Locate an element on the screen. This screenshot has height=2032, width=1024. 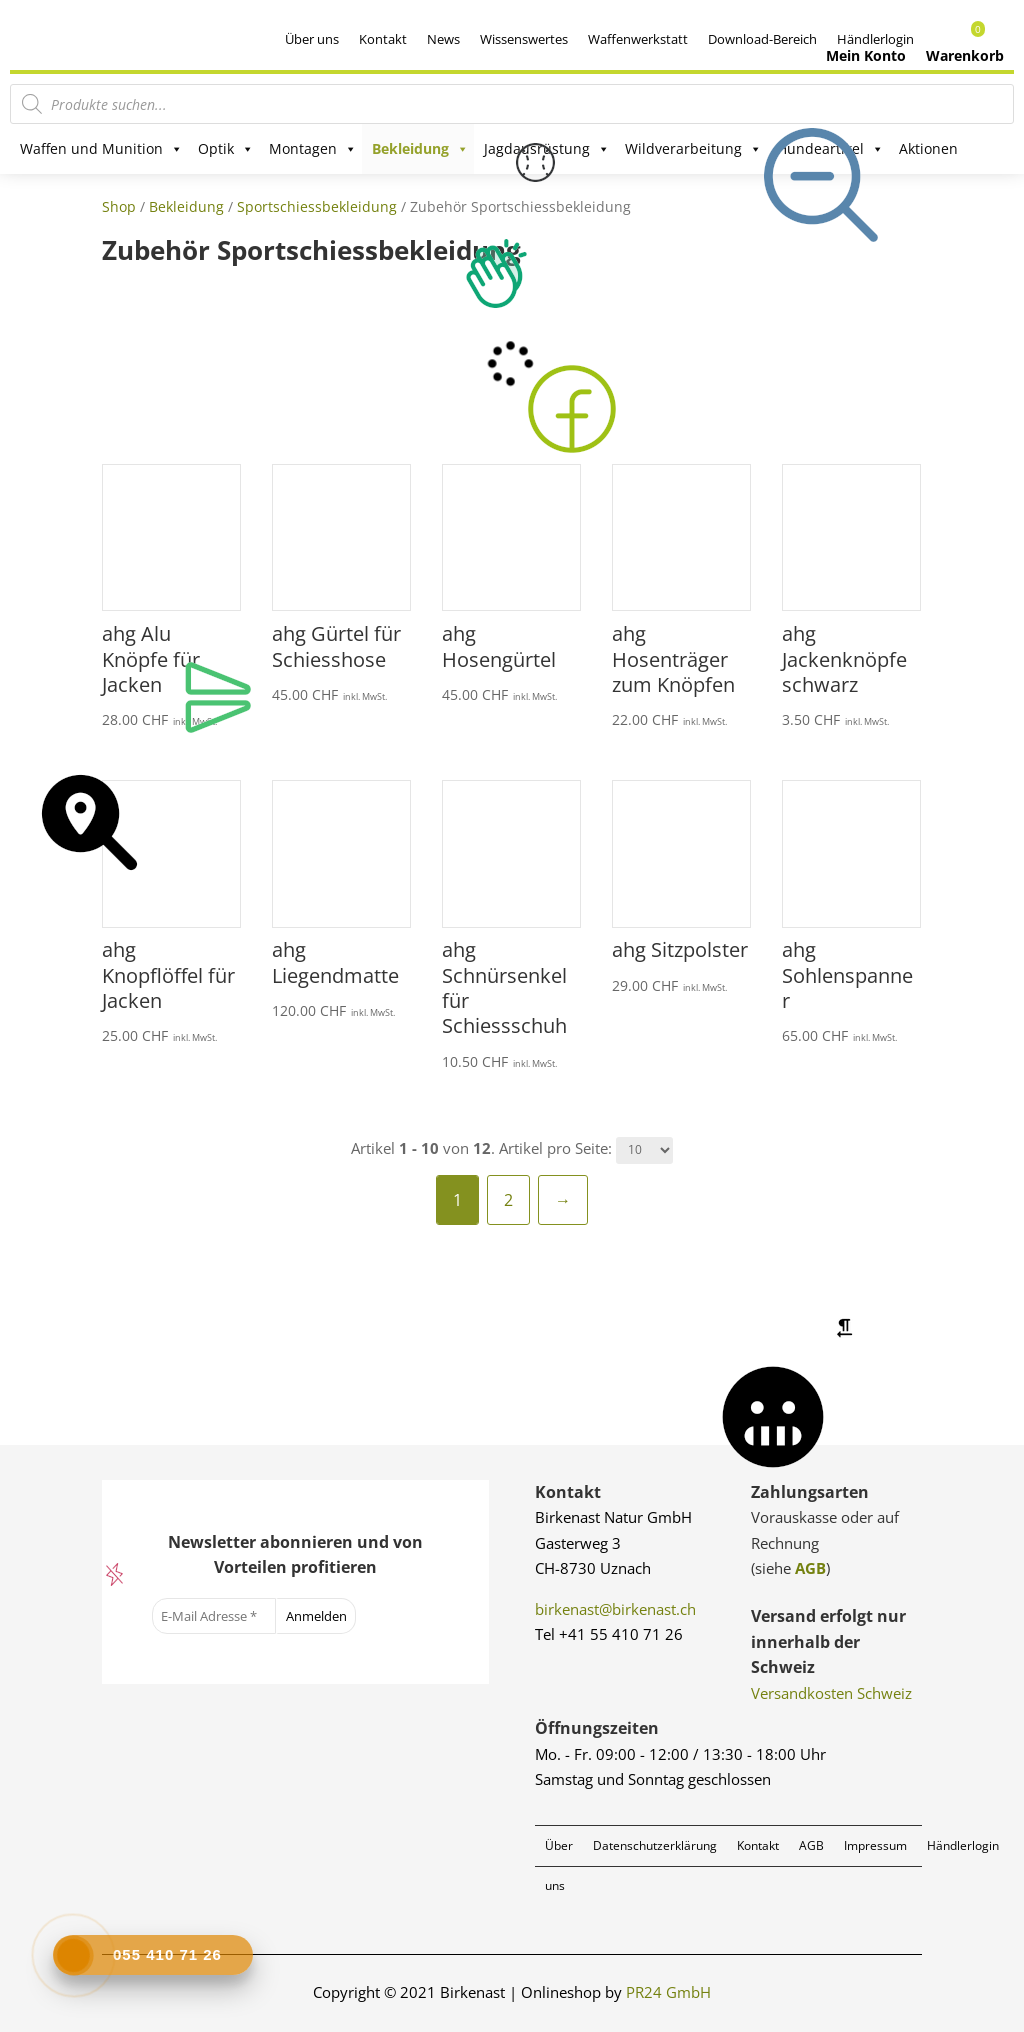
search for a location is located at coordinates (89, 822).